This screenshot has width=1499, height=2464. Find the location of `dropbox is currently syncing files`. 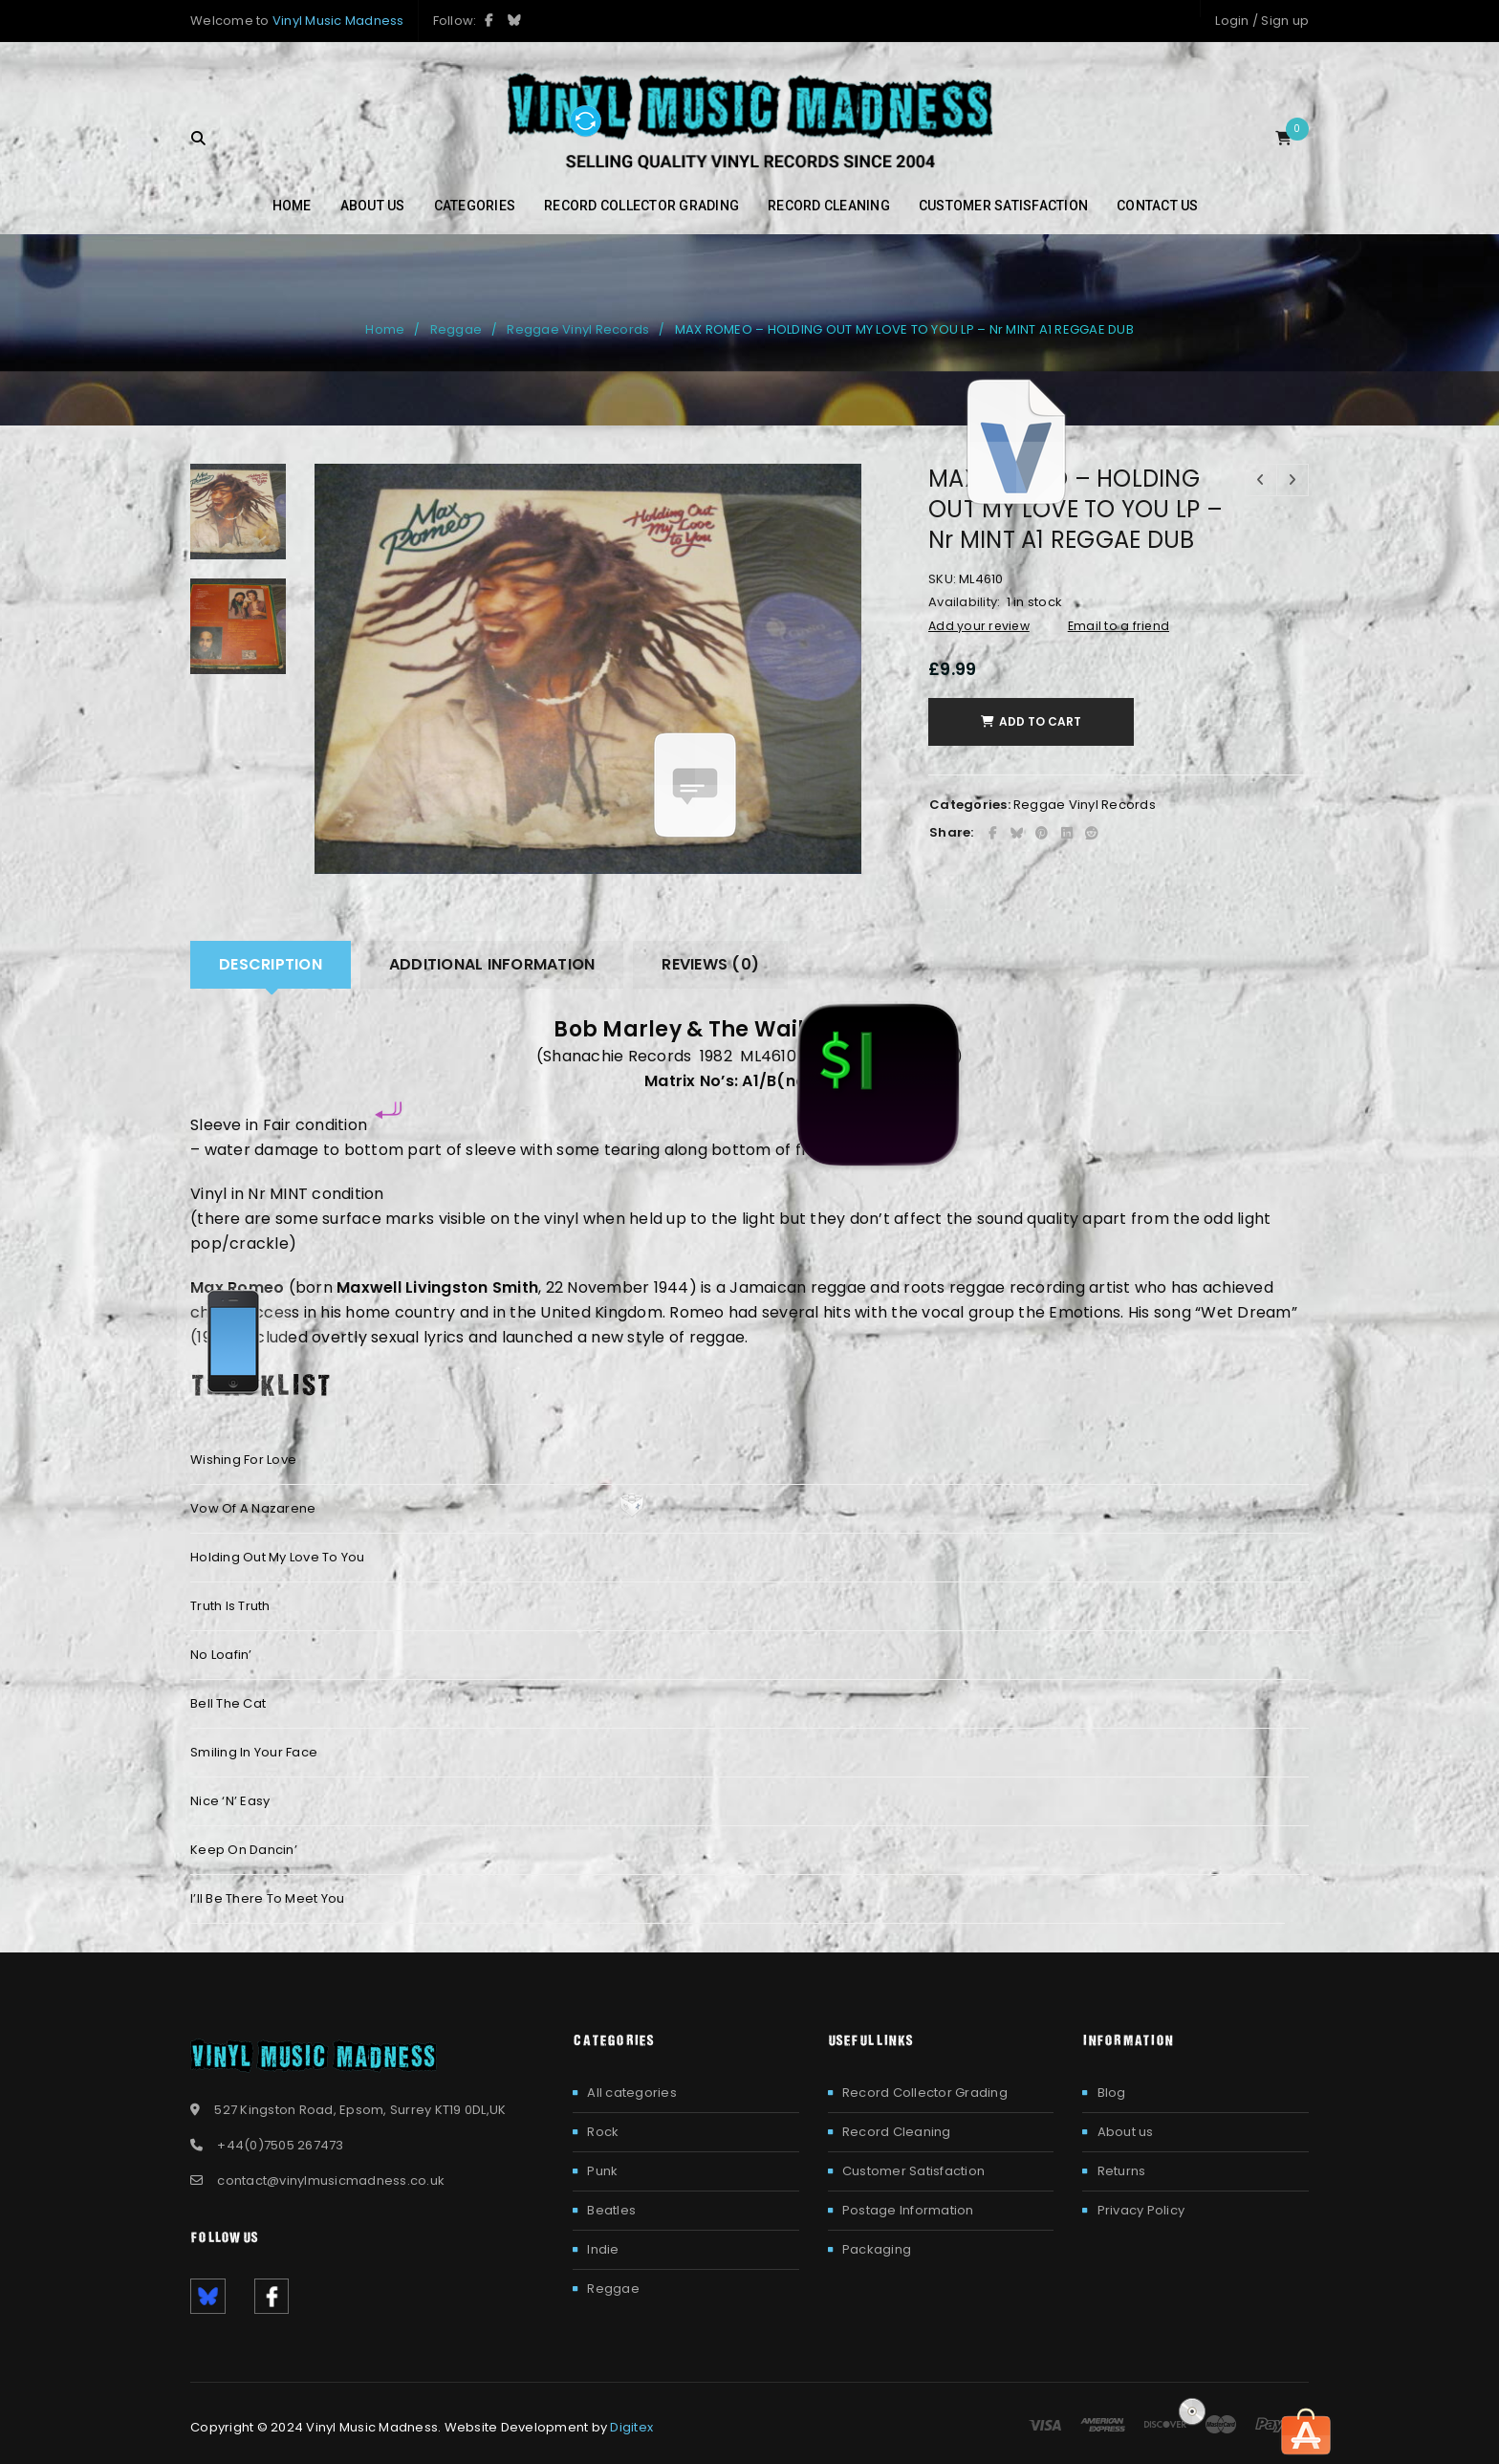

dropbox is currently syncing files is located at coordinates (585, 120).